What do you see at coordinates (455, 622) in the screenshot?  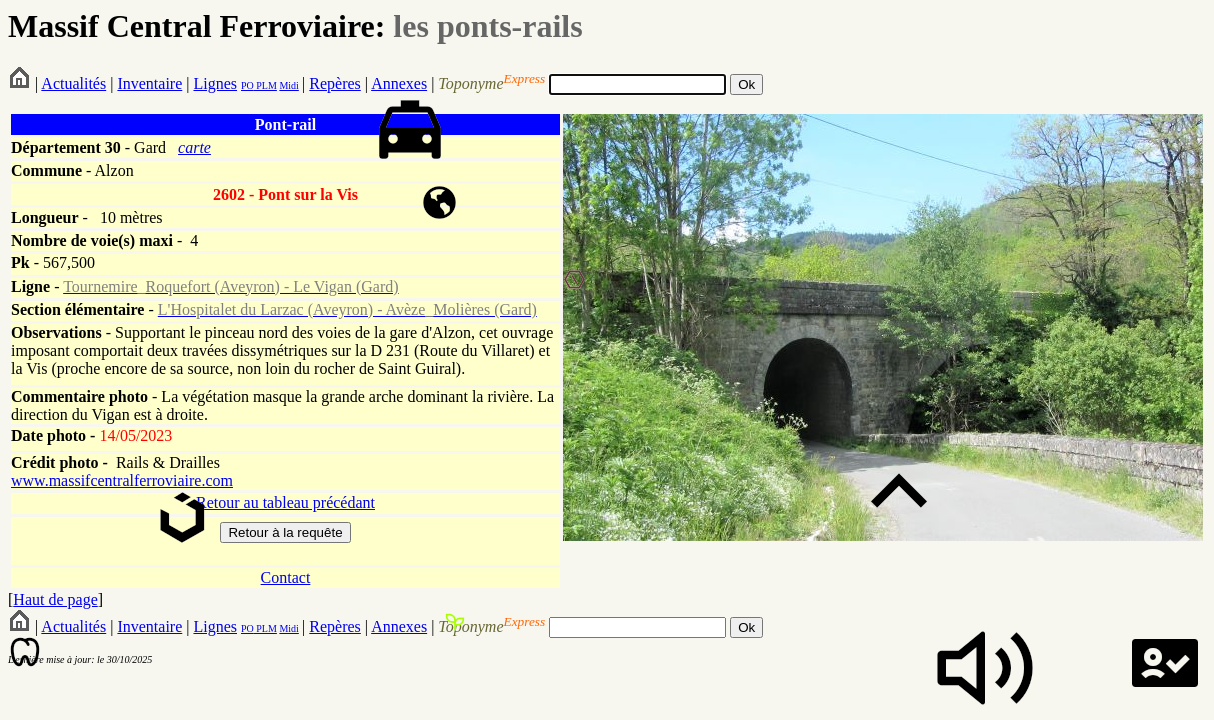 I see `indicates eco-friendly or sustainable option` at bounding box center [455, 622].